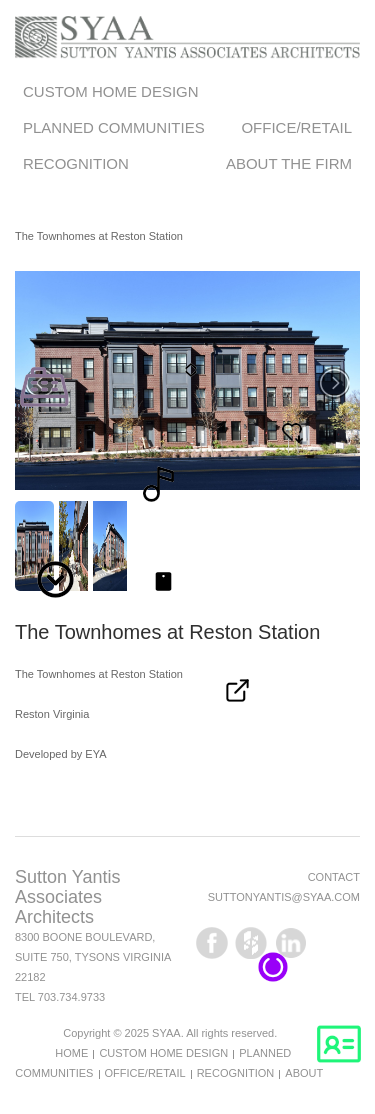 The width and height of the screenshot is (375, 1114). Describe the element at coordinates (44, 389) in the screenshot. I see `access point of sale system` at that location.